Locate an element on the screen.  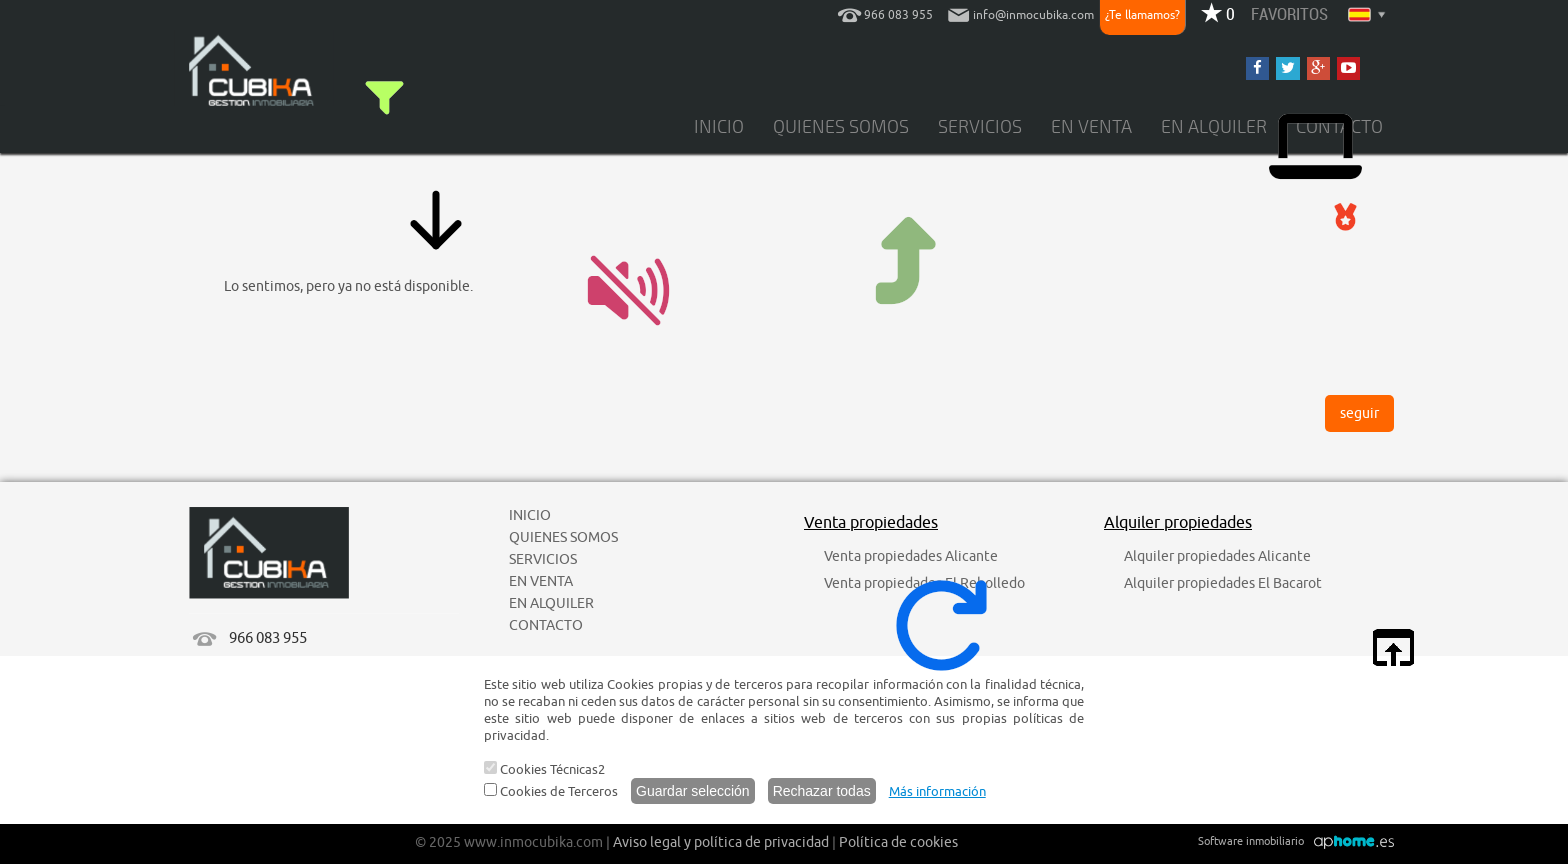
switch to desktop view is located at coordinates (1315, 146).